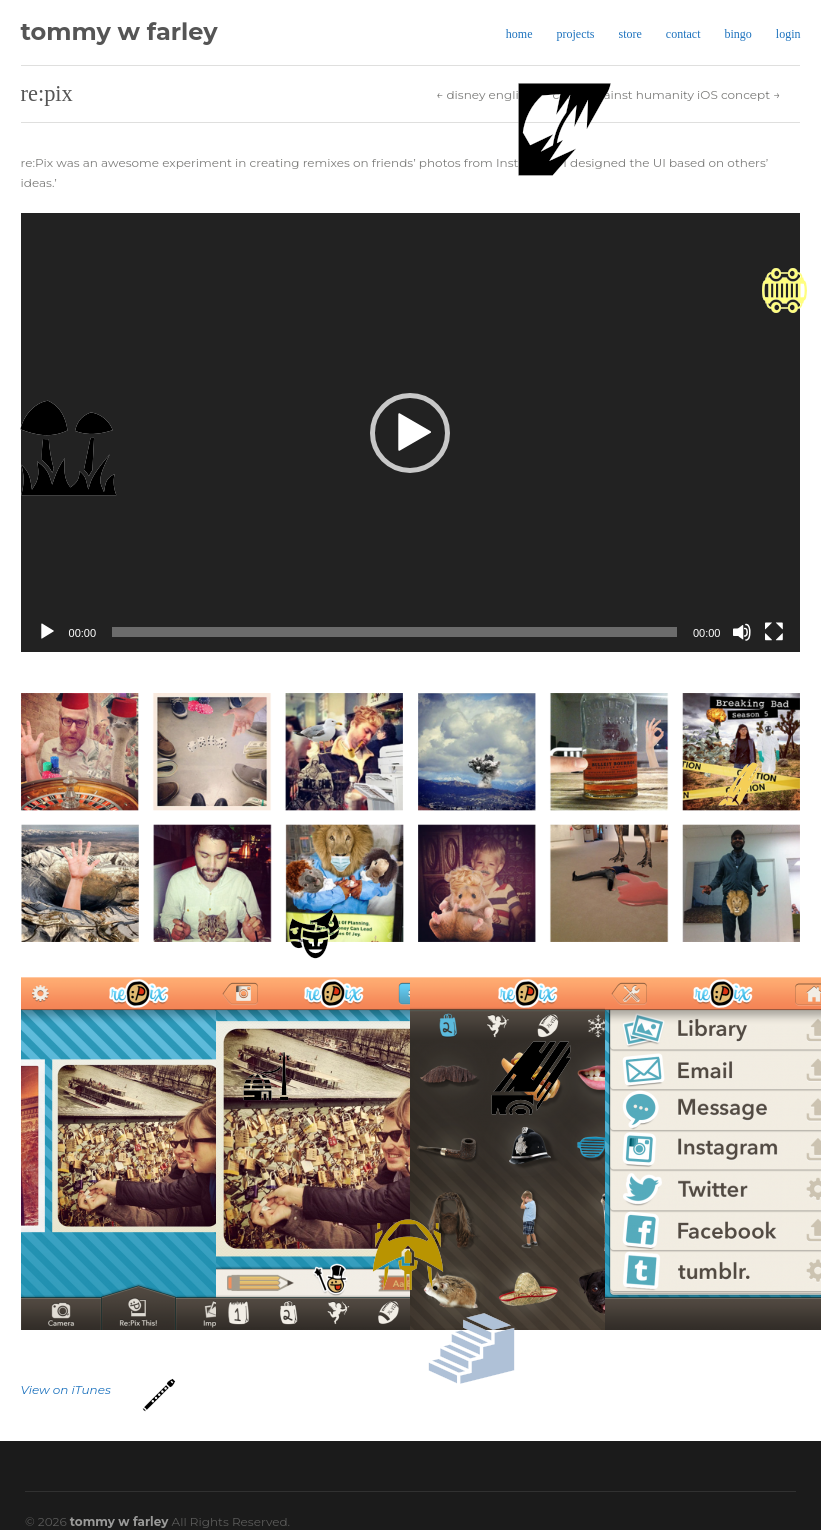  Describe the element at coordinates (471, 1348) in the screenshot. I see `navigate between levels or floors` at that location.